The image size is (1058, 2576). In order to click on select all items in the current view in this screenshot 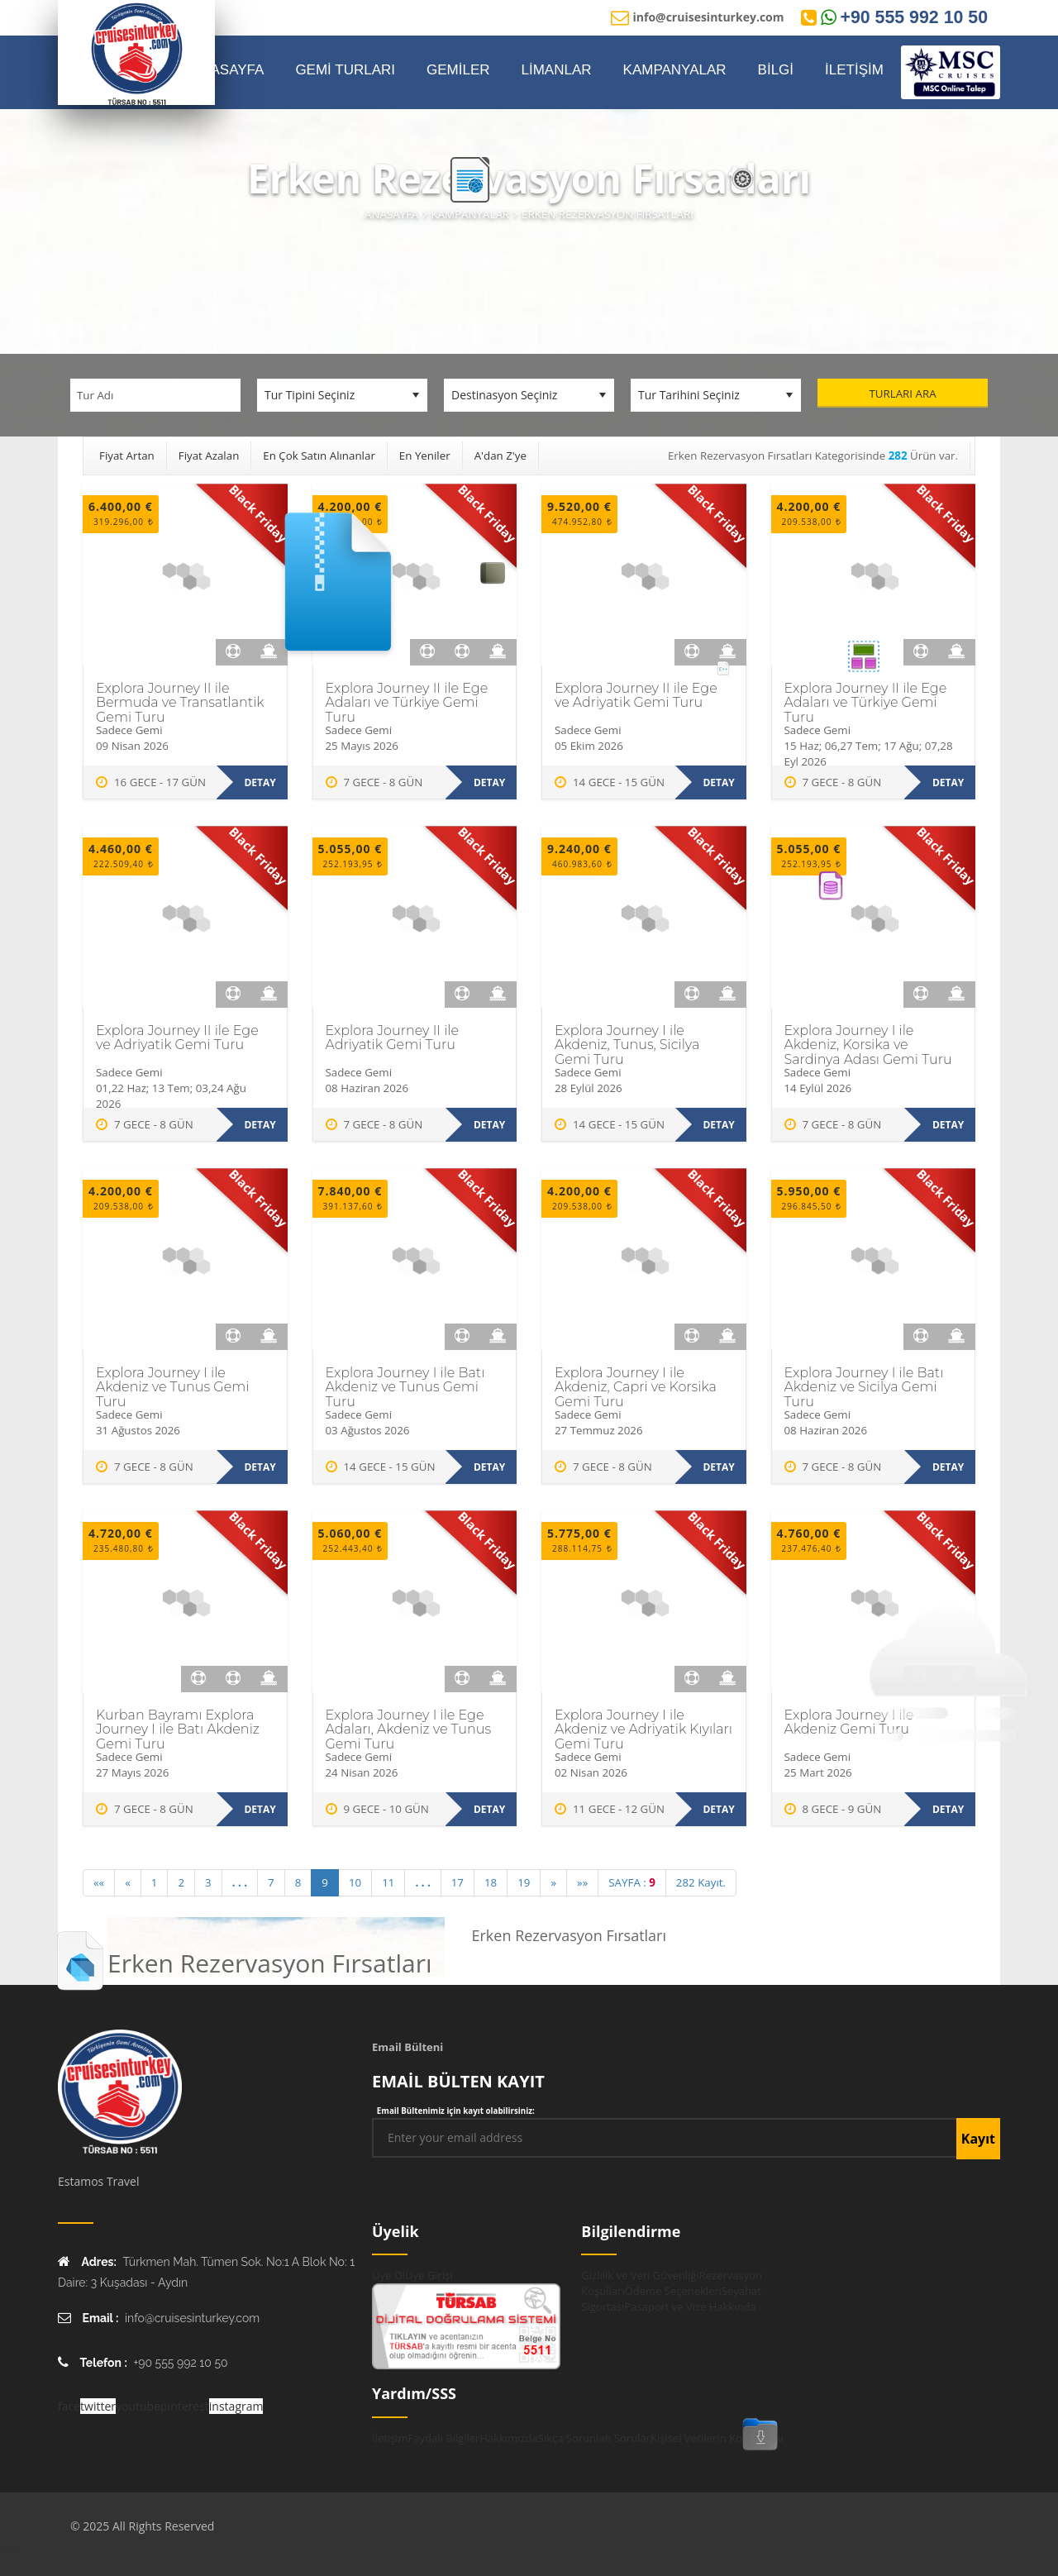, I will do `click(864, 656)`.